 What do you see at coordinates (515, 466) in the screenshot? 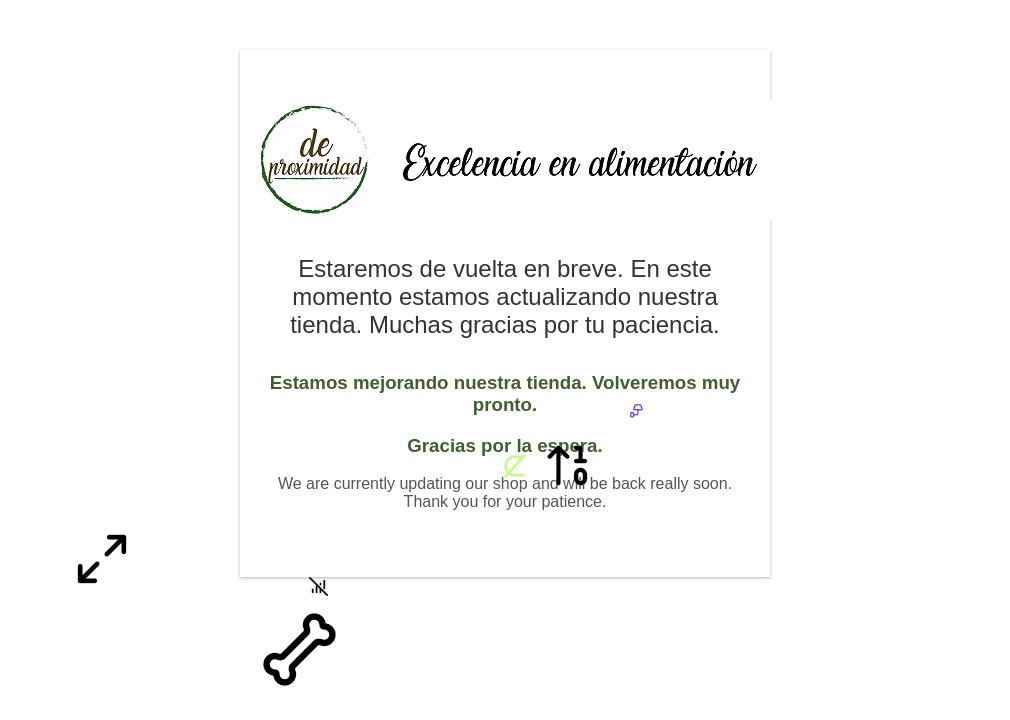
I see `indicates a set is not a subset of another in mathematical notation` at bounding box center [515, 466].